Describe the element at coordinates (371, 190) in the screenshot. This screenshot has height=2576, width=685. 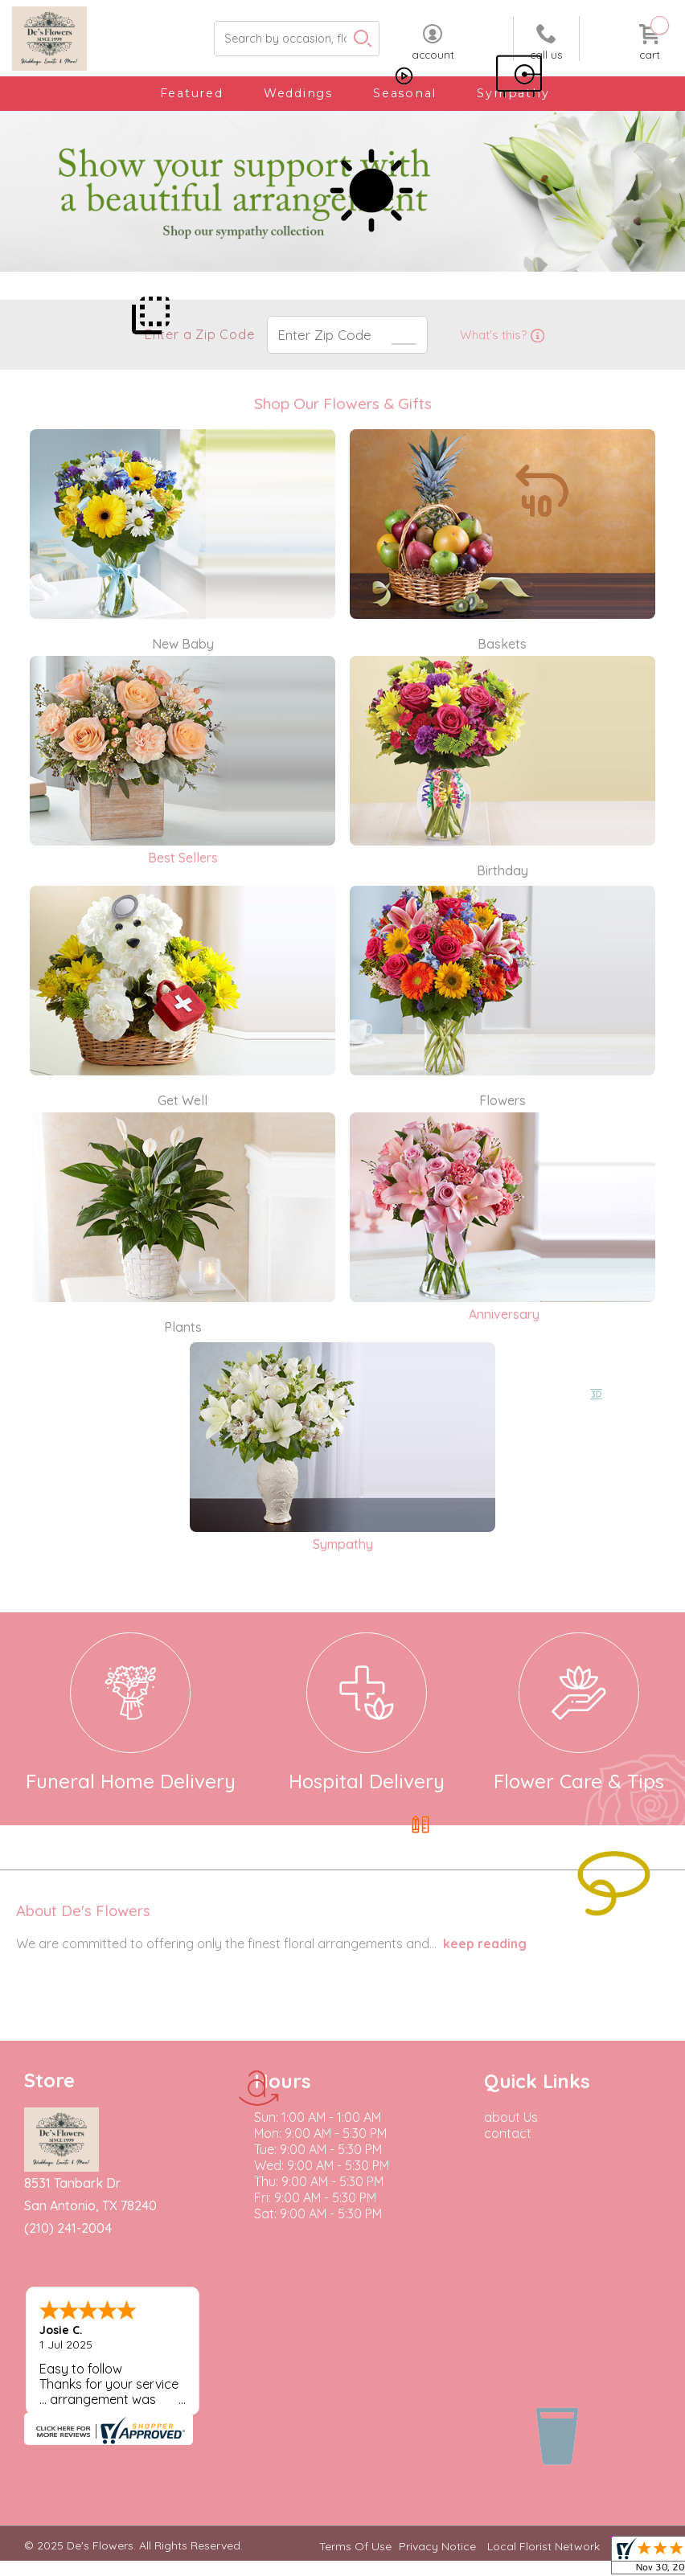
I see `switch to light mode` at that location.